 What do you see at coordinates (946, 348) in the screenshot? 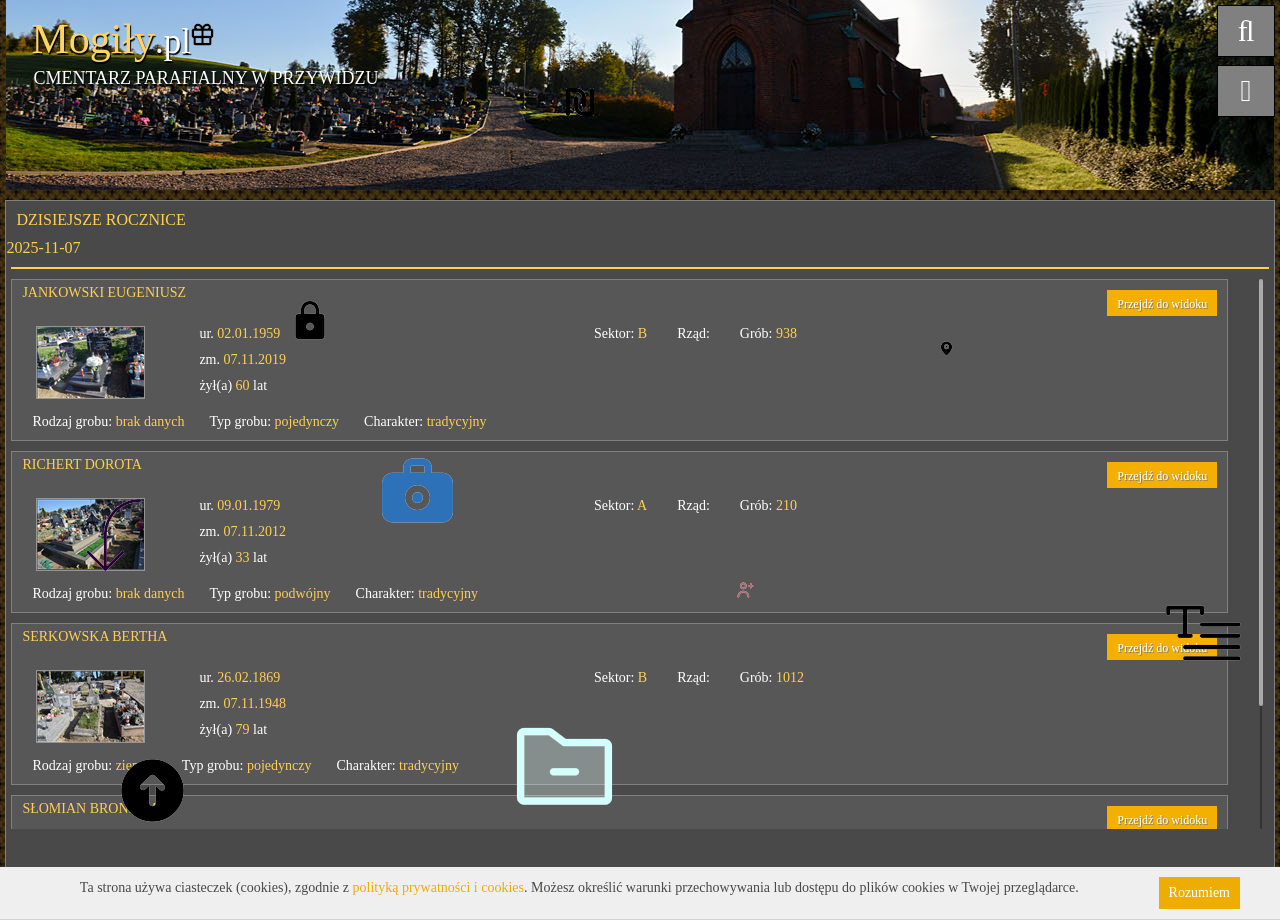
I see `view pinned location on map` at bounding box center [946, 348].